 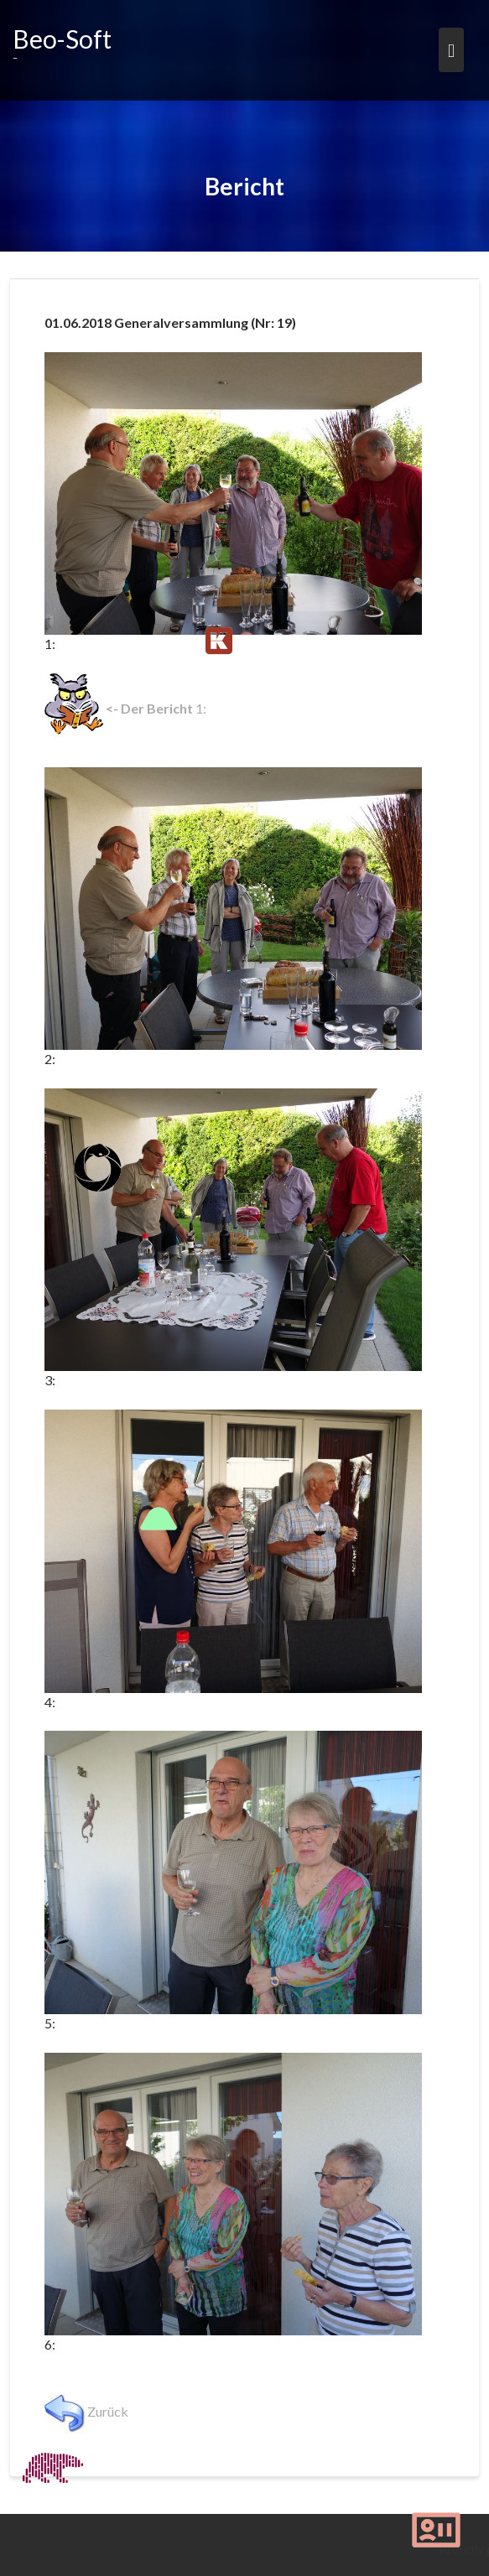 What do you see at coordinates (159, 1519) in the screenshot?
I see `indicates a mound or hill terrain feature` at bounding box center [159, 1519].